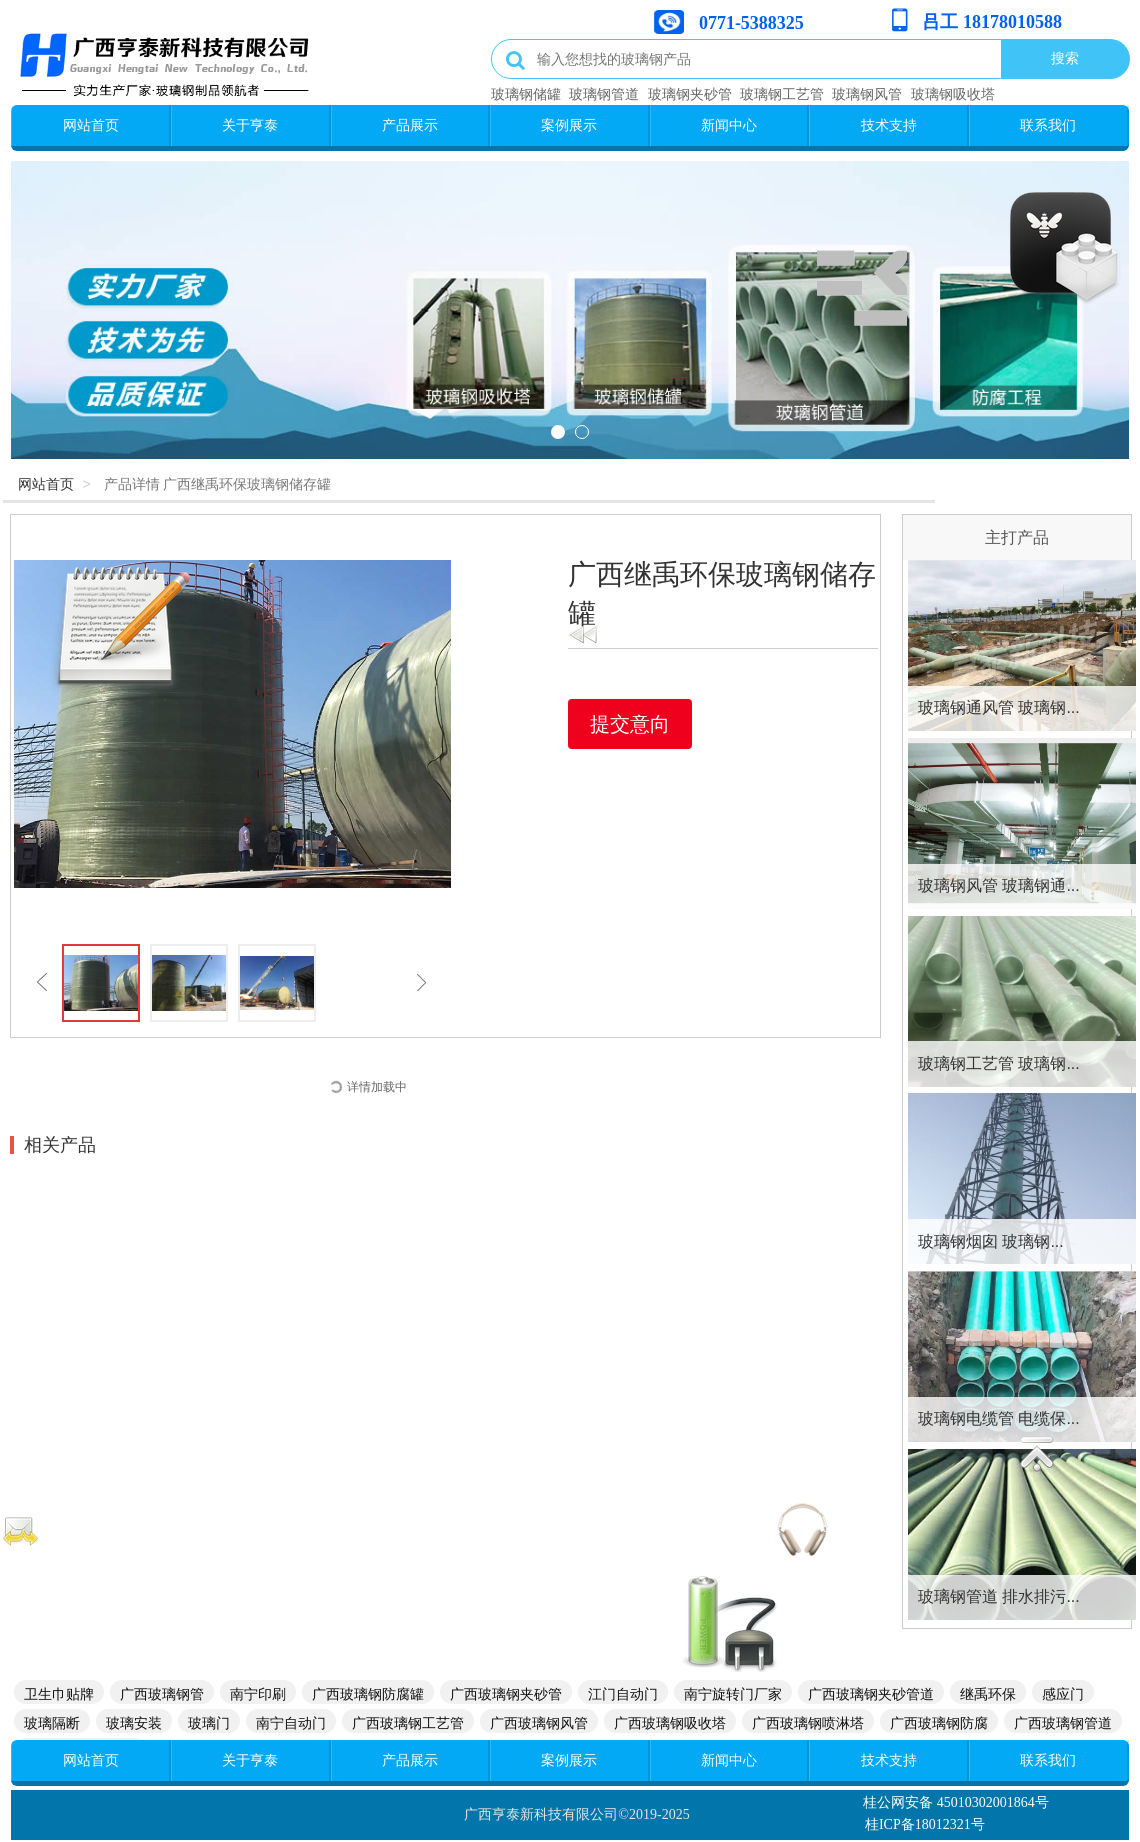 Image resolution: width=1140 pixels, height=1842 pixels. I want to click on apple airpods max headphones, so click(802, 1529).